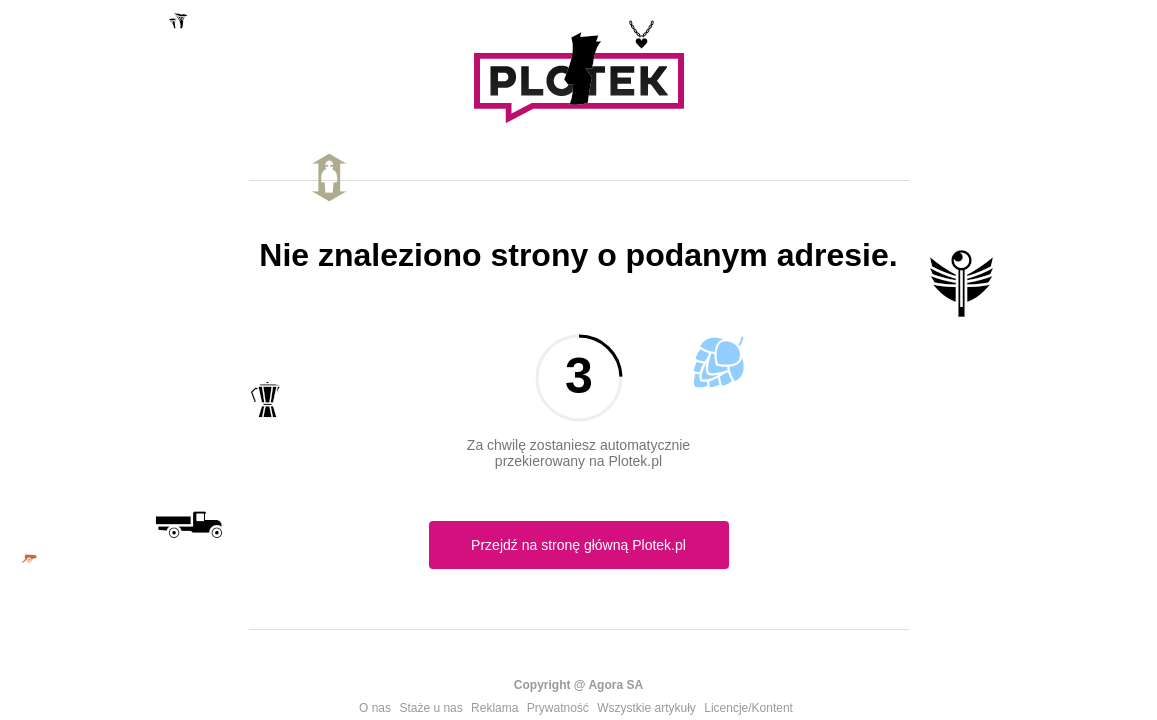  What do you see at coordinates (189, 525) in the screenshot?
I see `select flatbed truck for delivery option` at bounding box center [189, 525].